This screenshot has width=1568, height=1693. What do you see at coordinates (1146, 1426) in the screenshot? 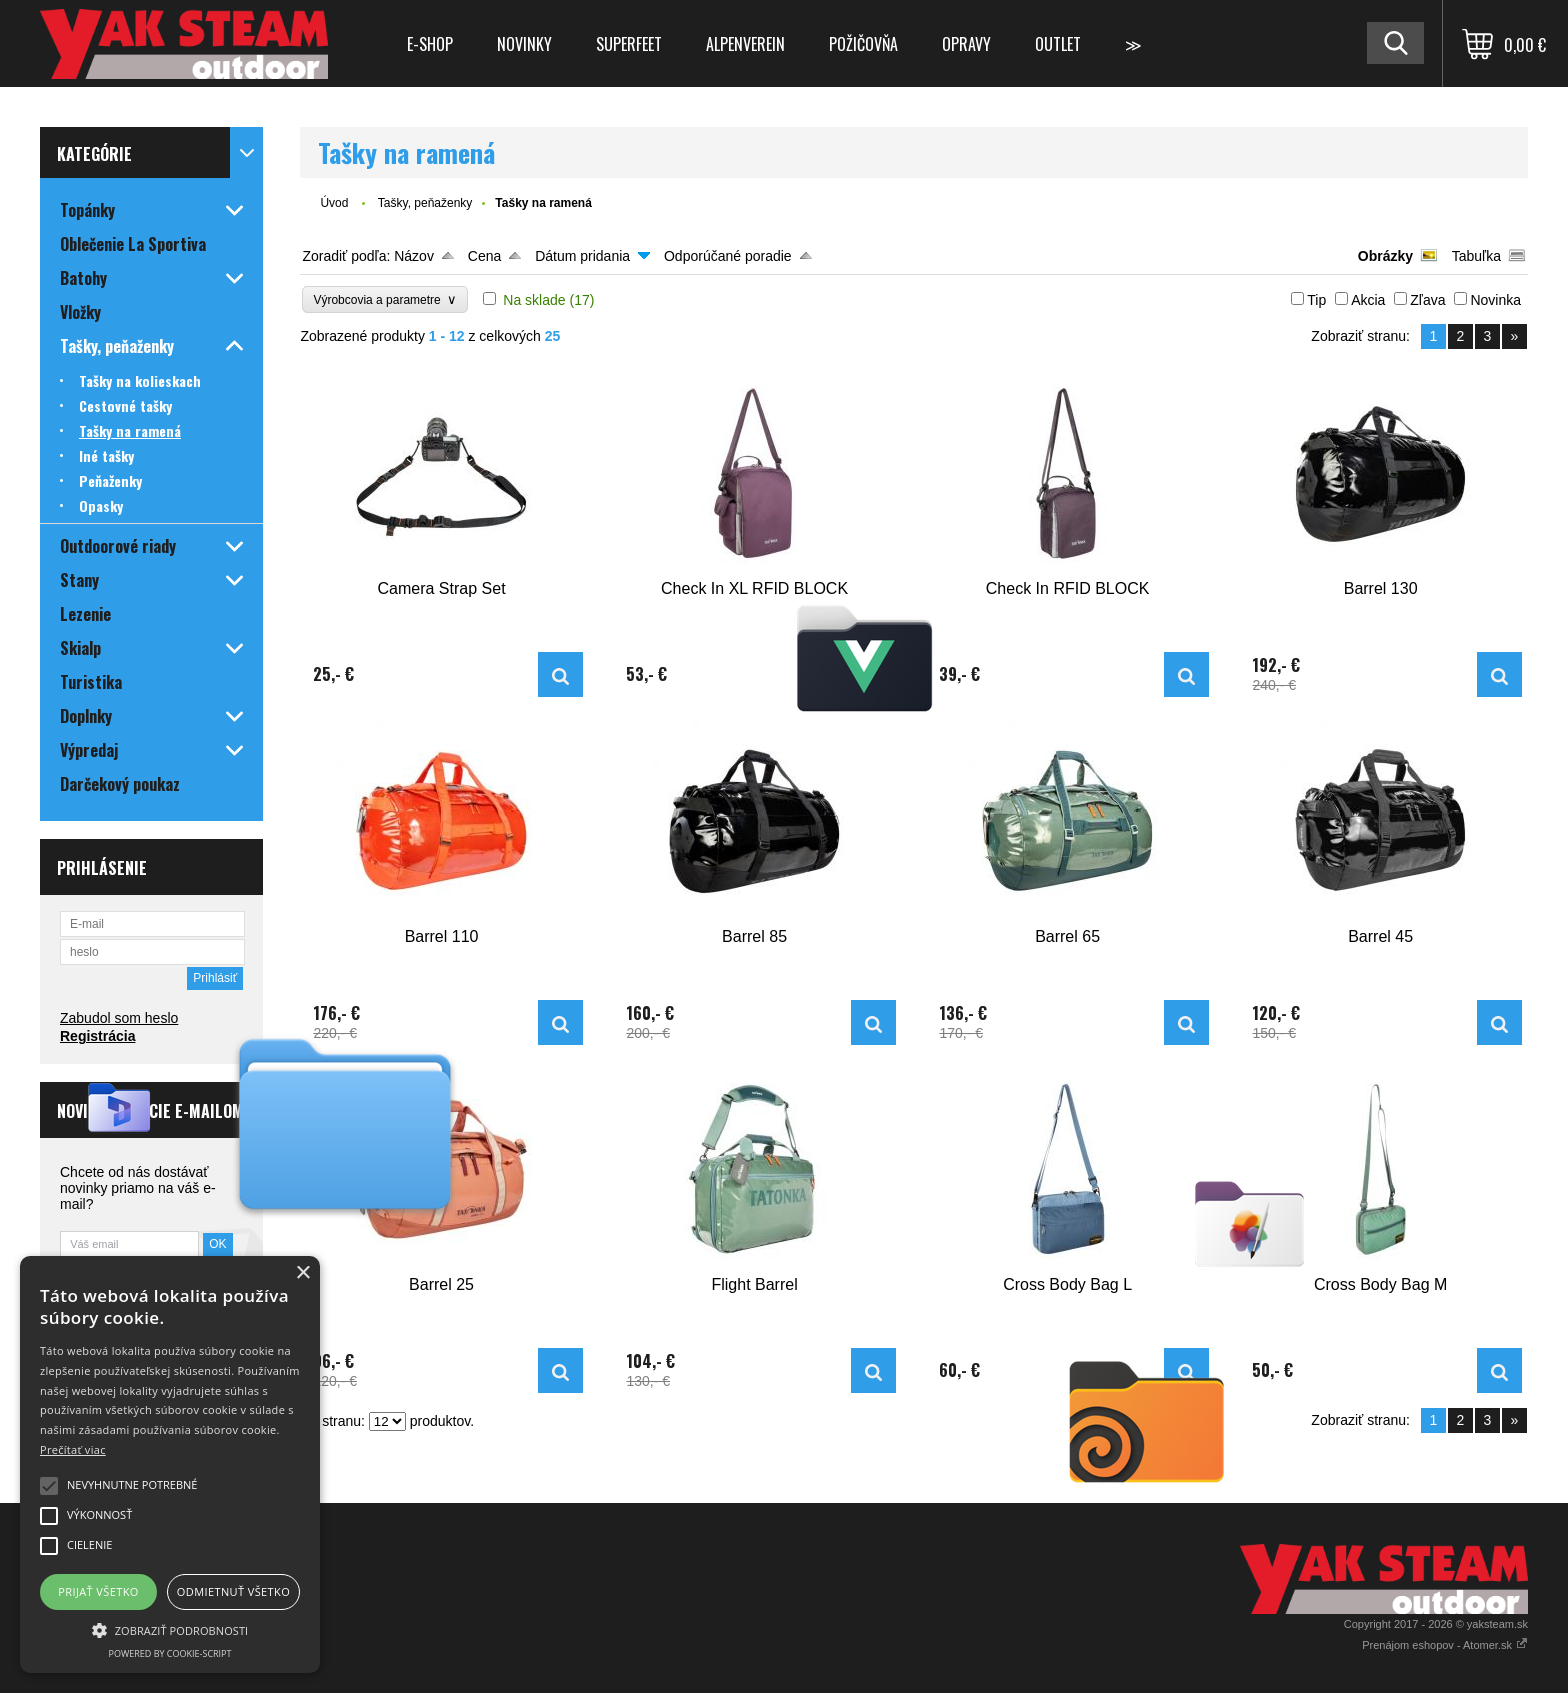
I see `open houdini project files folder` at bounding box center [1146, 1426].